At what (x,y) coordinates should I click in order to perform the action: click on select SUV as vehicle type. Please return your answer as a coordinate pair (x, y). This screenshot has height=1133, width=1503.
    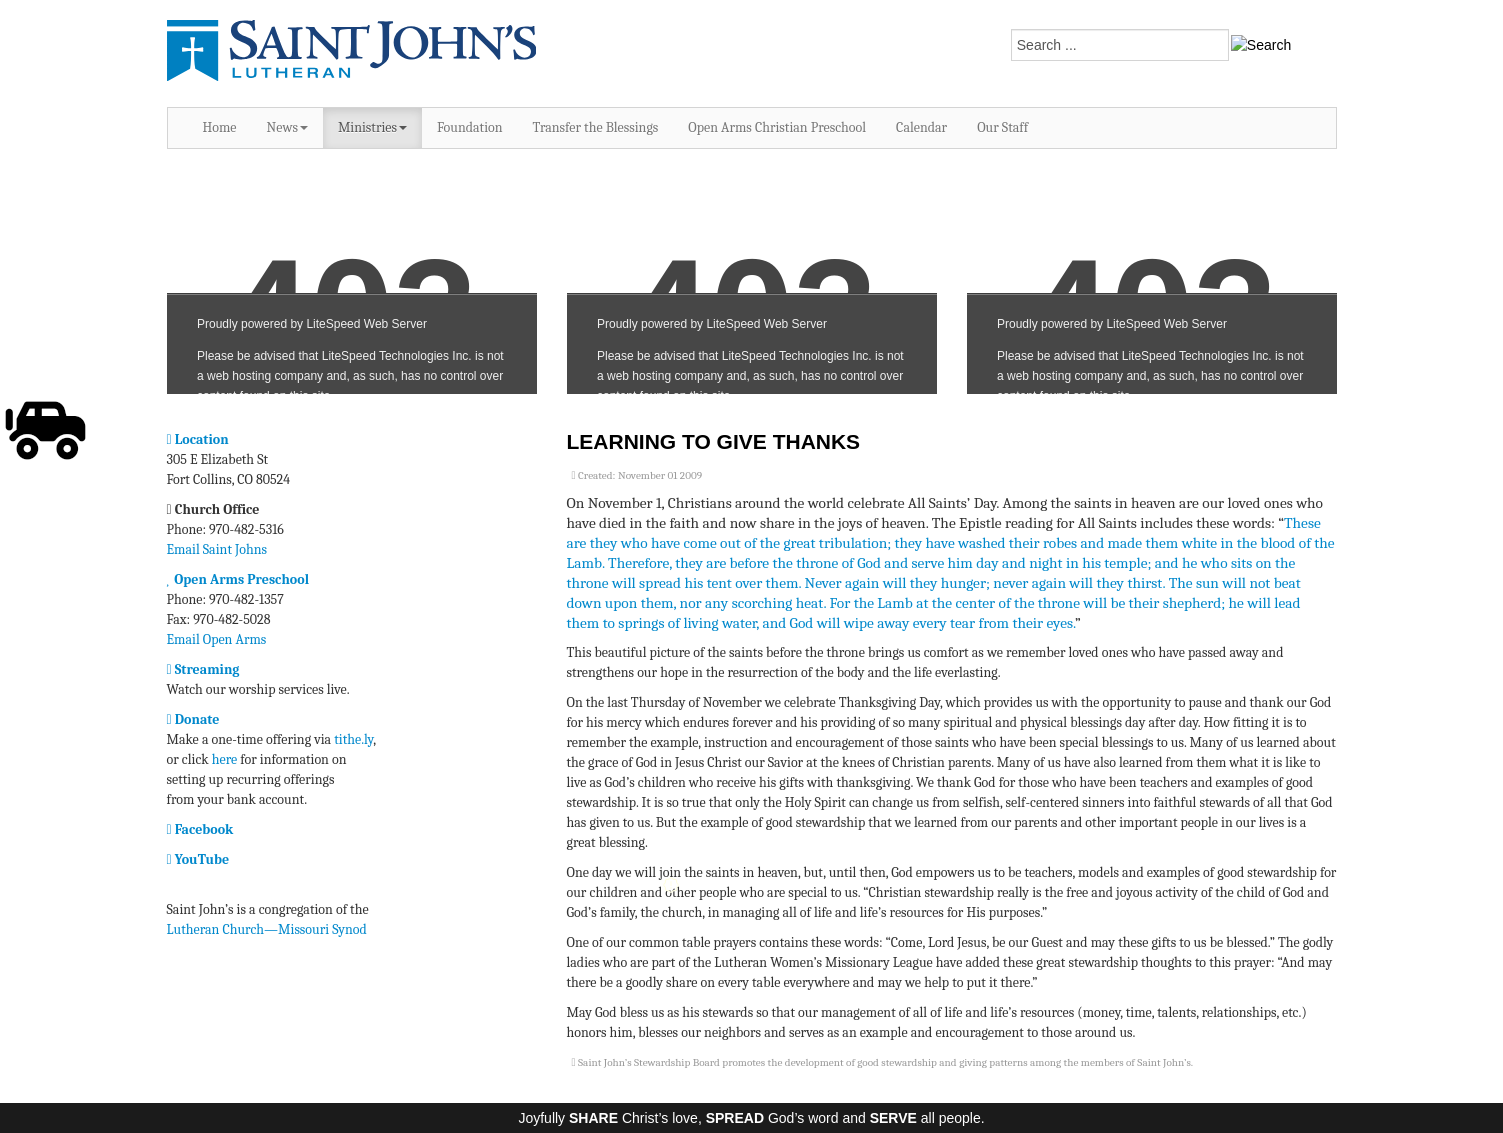
    Looking at the image, I should click on (45, 430).